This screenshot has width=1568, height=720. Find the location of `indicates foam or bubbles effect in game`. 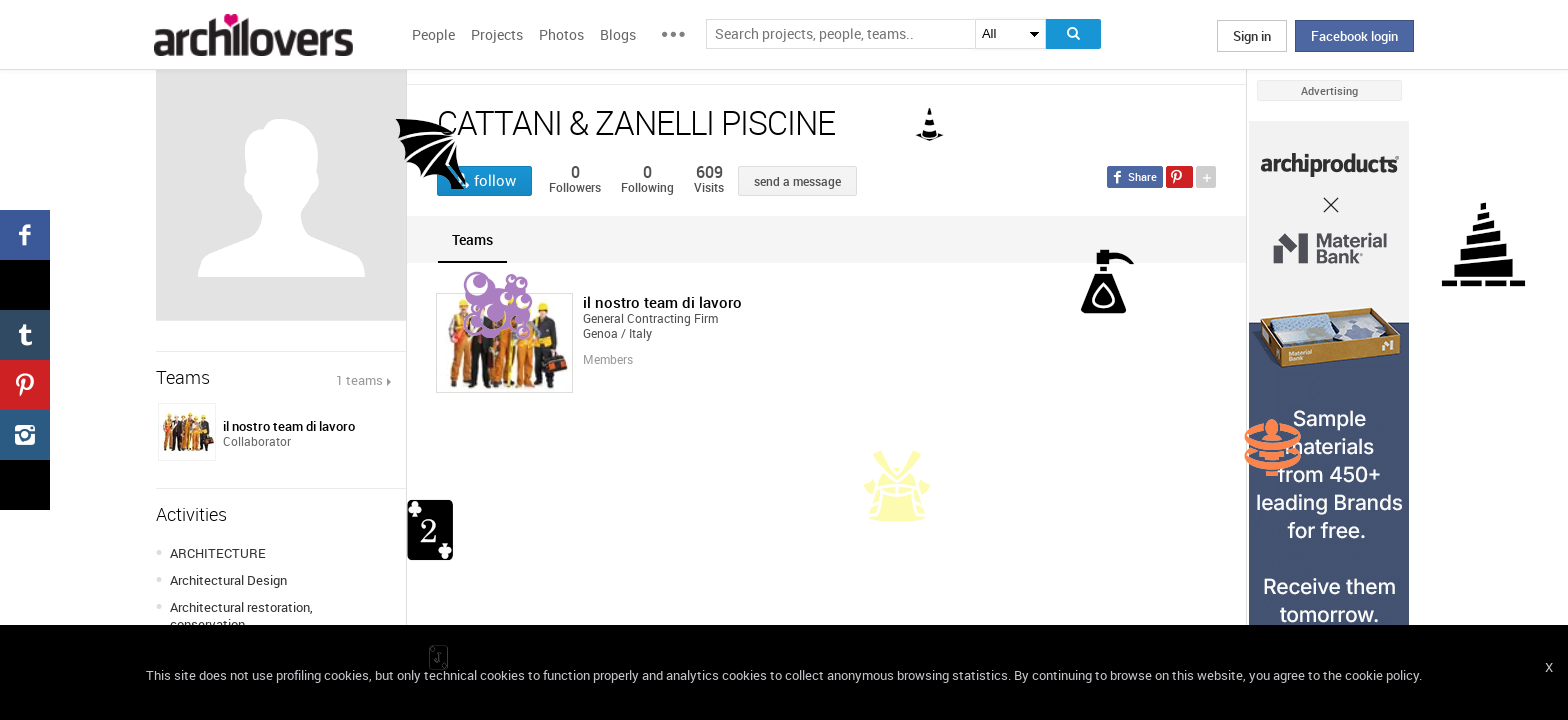

indicates foam or bubbles effect in game is located at coordinates (497, 306).